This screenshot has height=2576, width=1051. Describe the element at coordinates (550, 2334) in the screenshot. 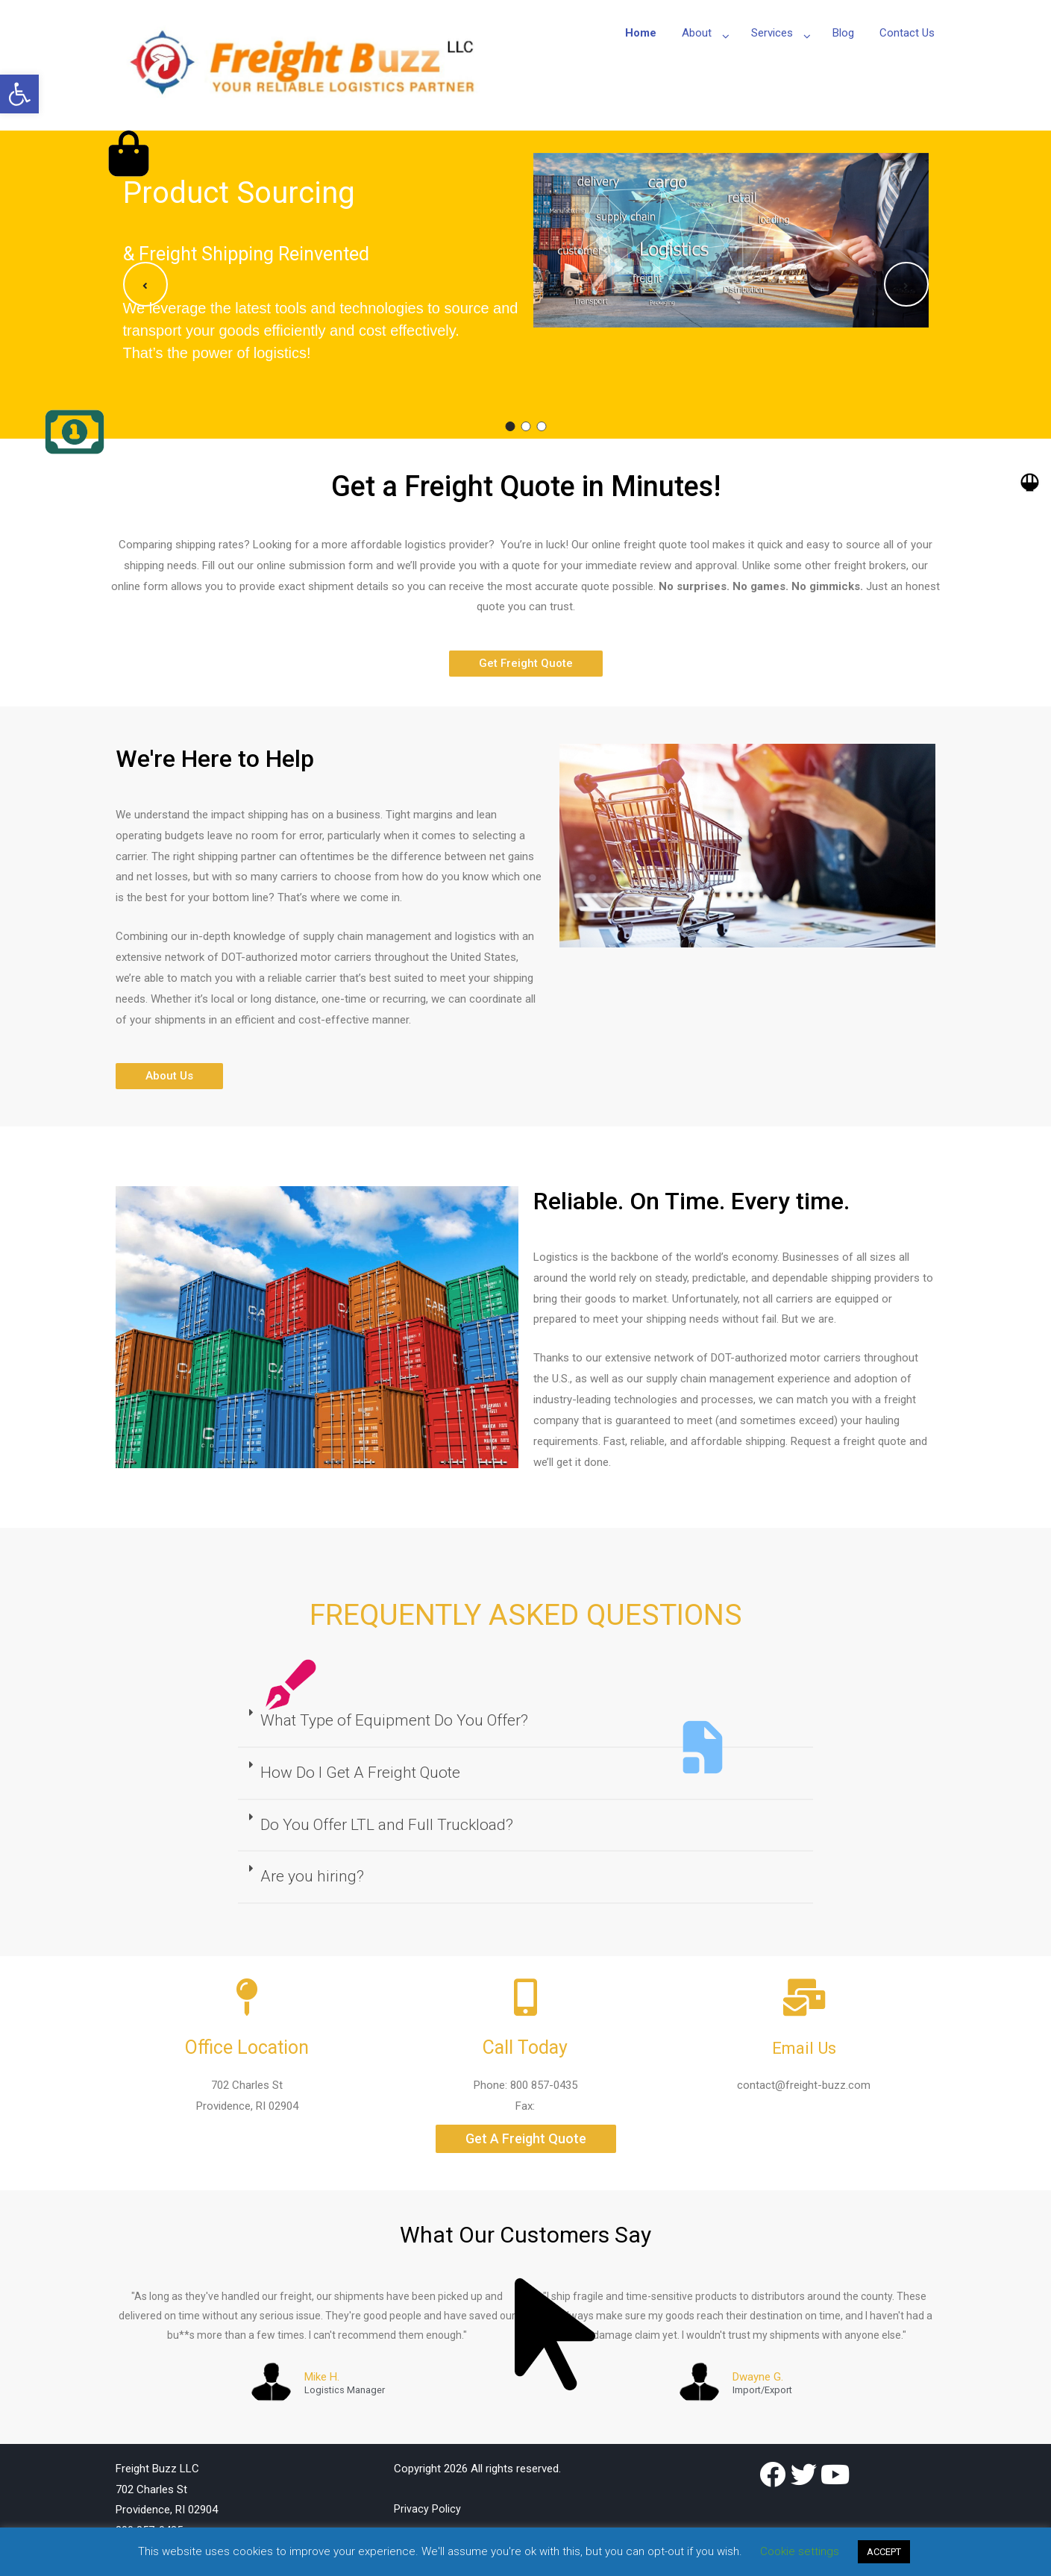

I see `cursor or pointer indicator` at that location.